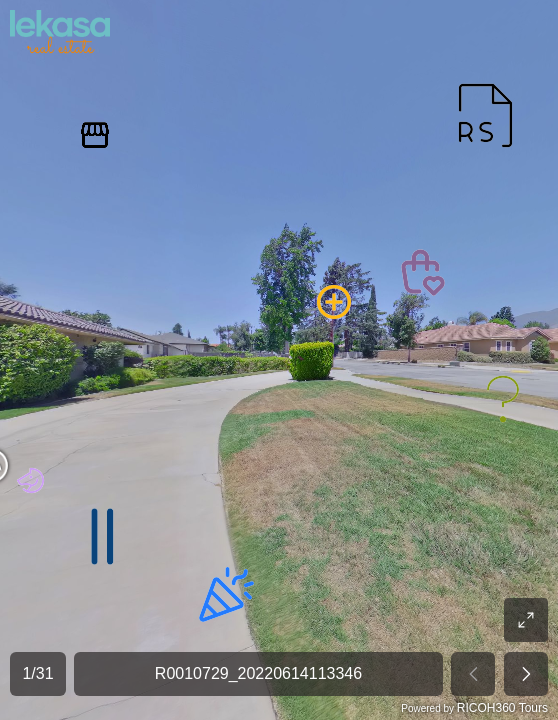 The width and height of the screenshot is (558, 720). I want to click on browse the online store or marketplace, so click(95, 135).